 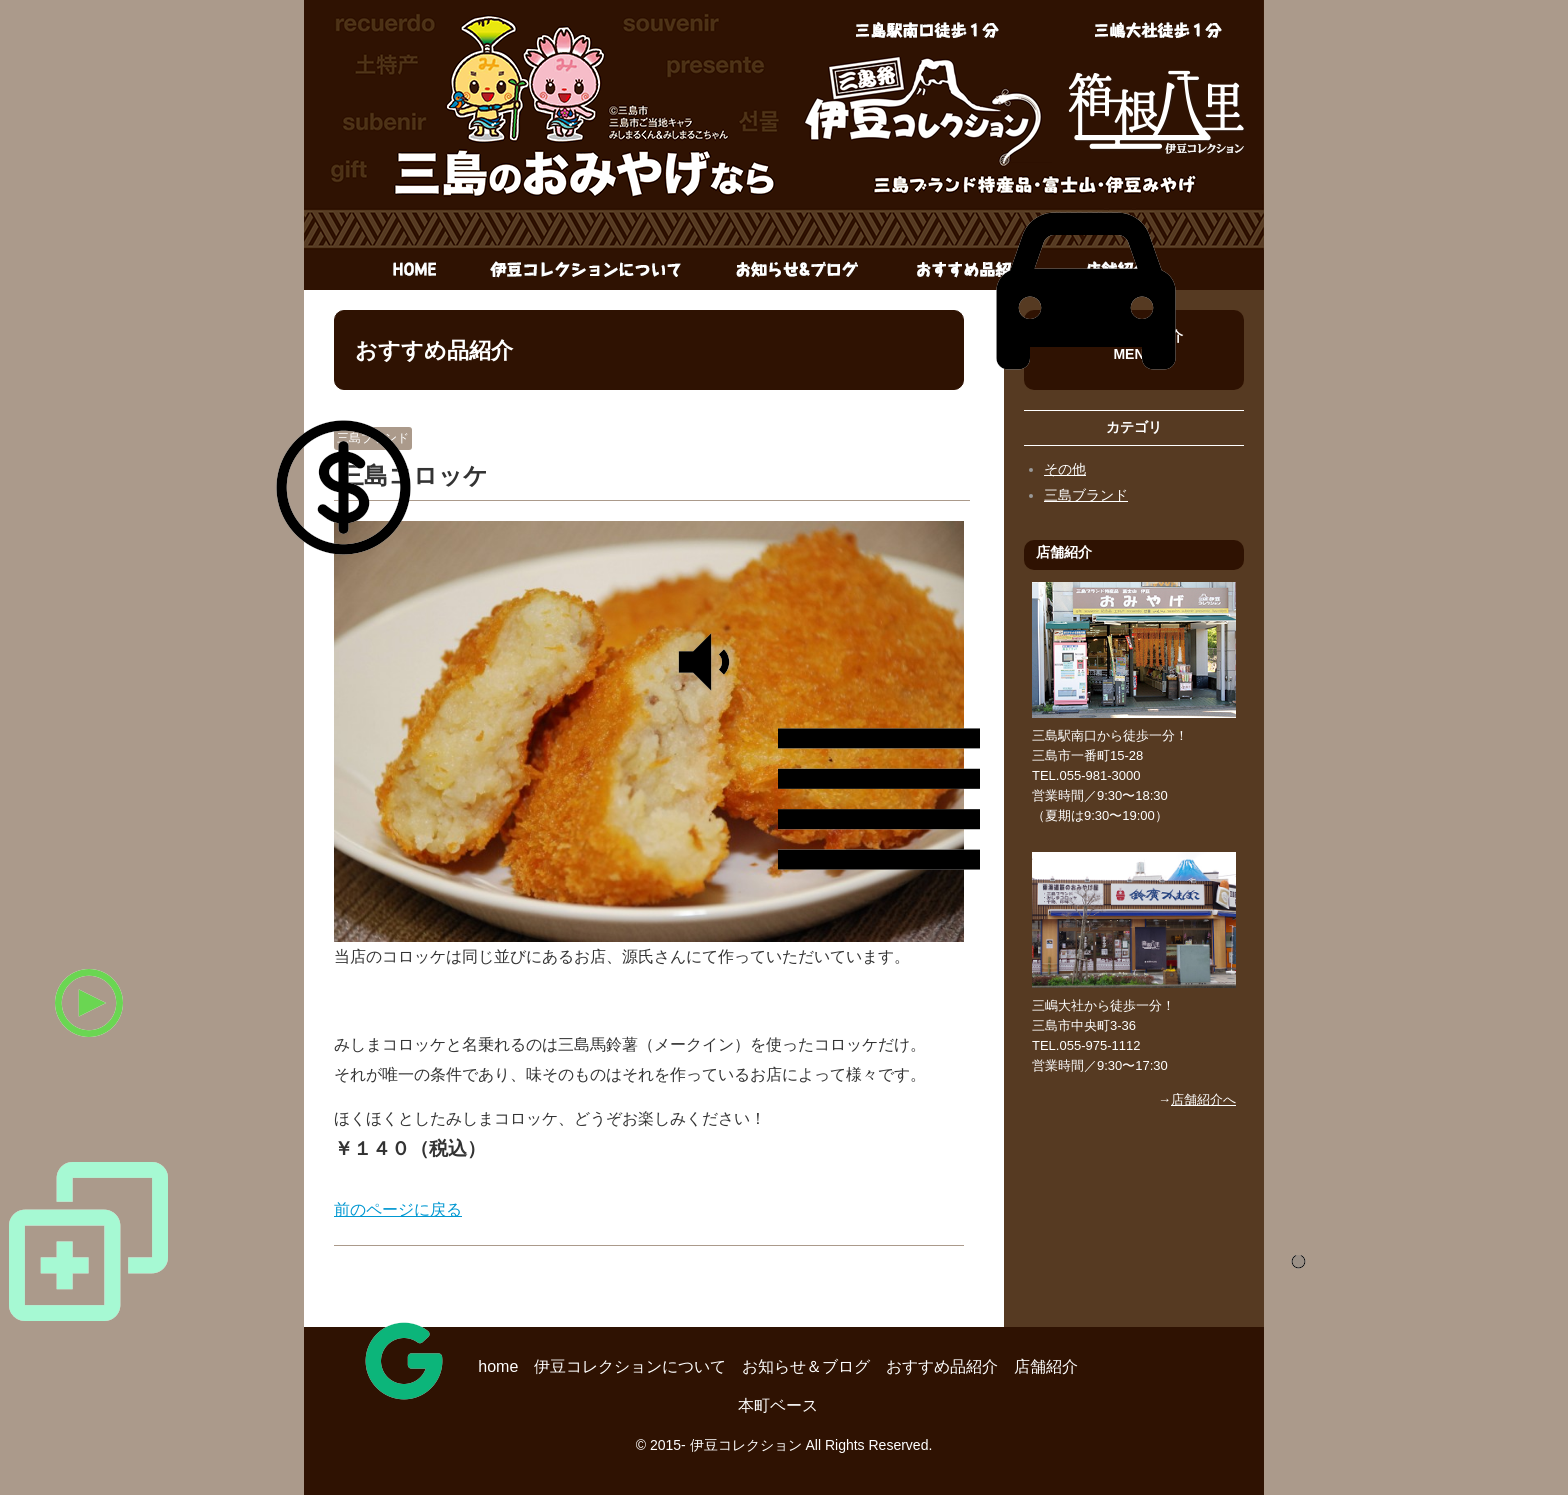 I want to click on duplicate or copy an item, so click(x=88, y=1241).